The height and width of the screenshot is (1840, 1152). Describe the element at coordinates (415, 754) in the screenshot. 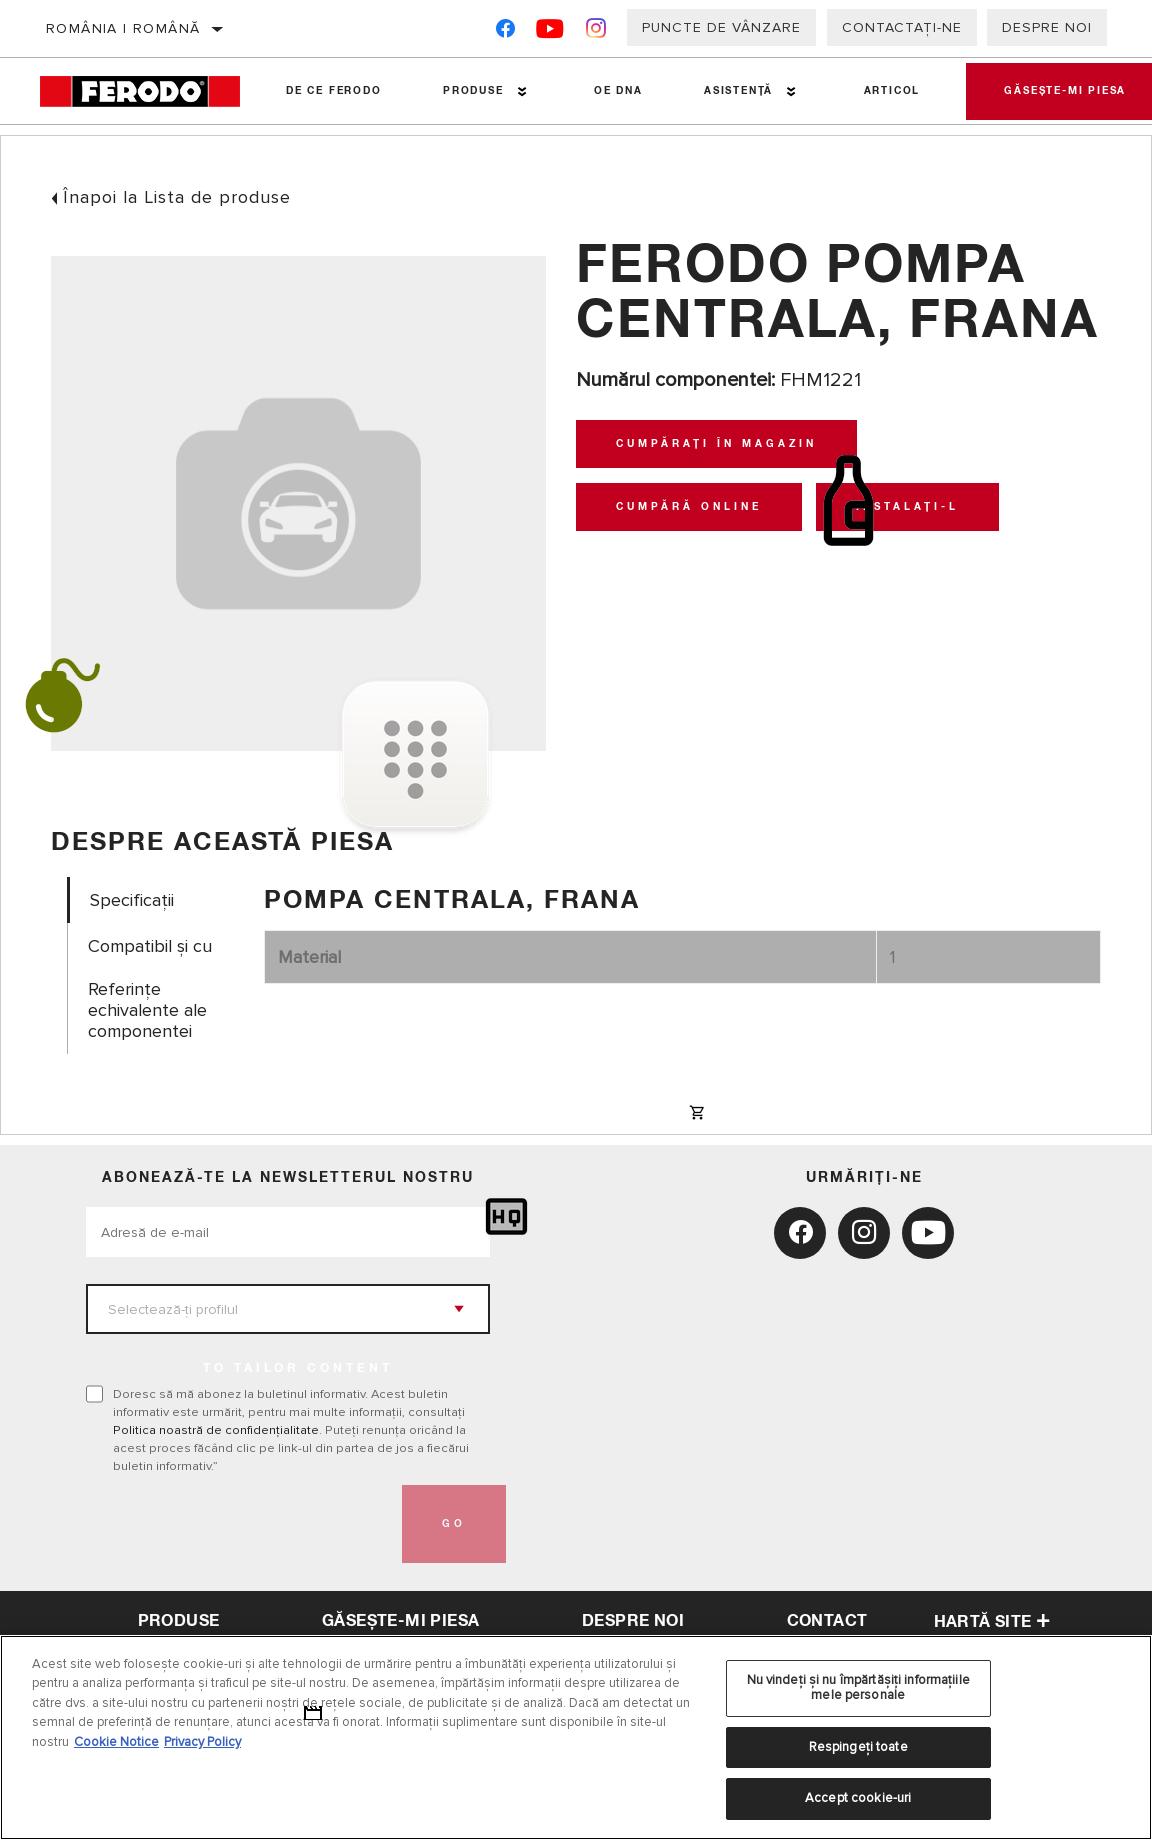

I see `open the phone dialpad` at that location.